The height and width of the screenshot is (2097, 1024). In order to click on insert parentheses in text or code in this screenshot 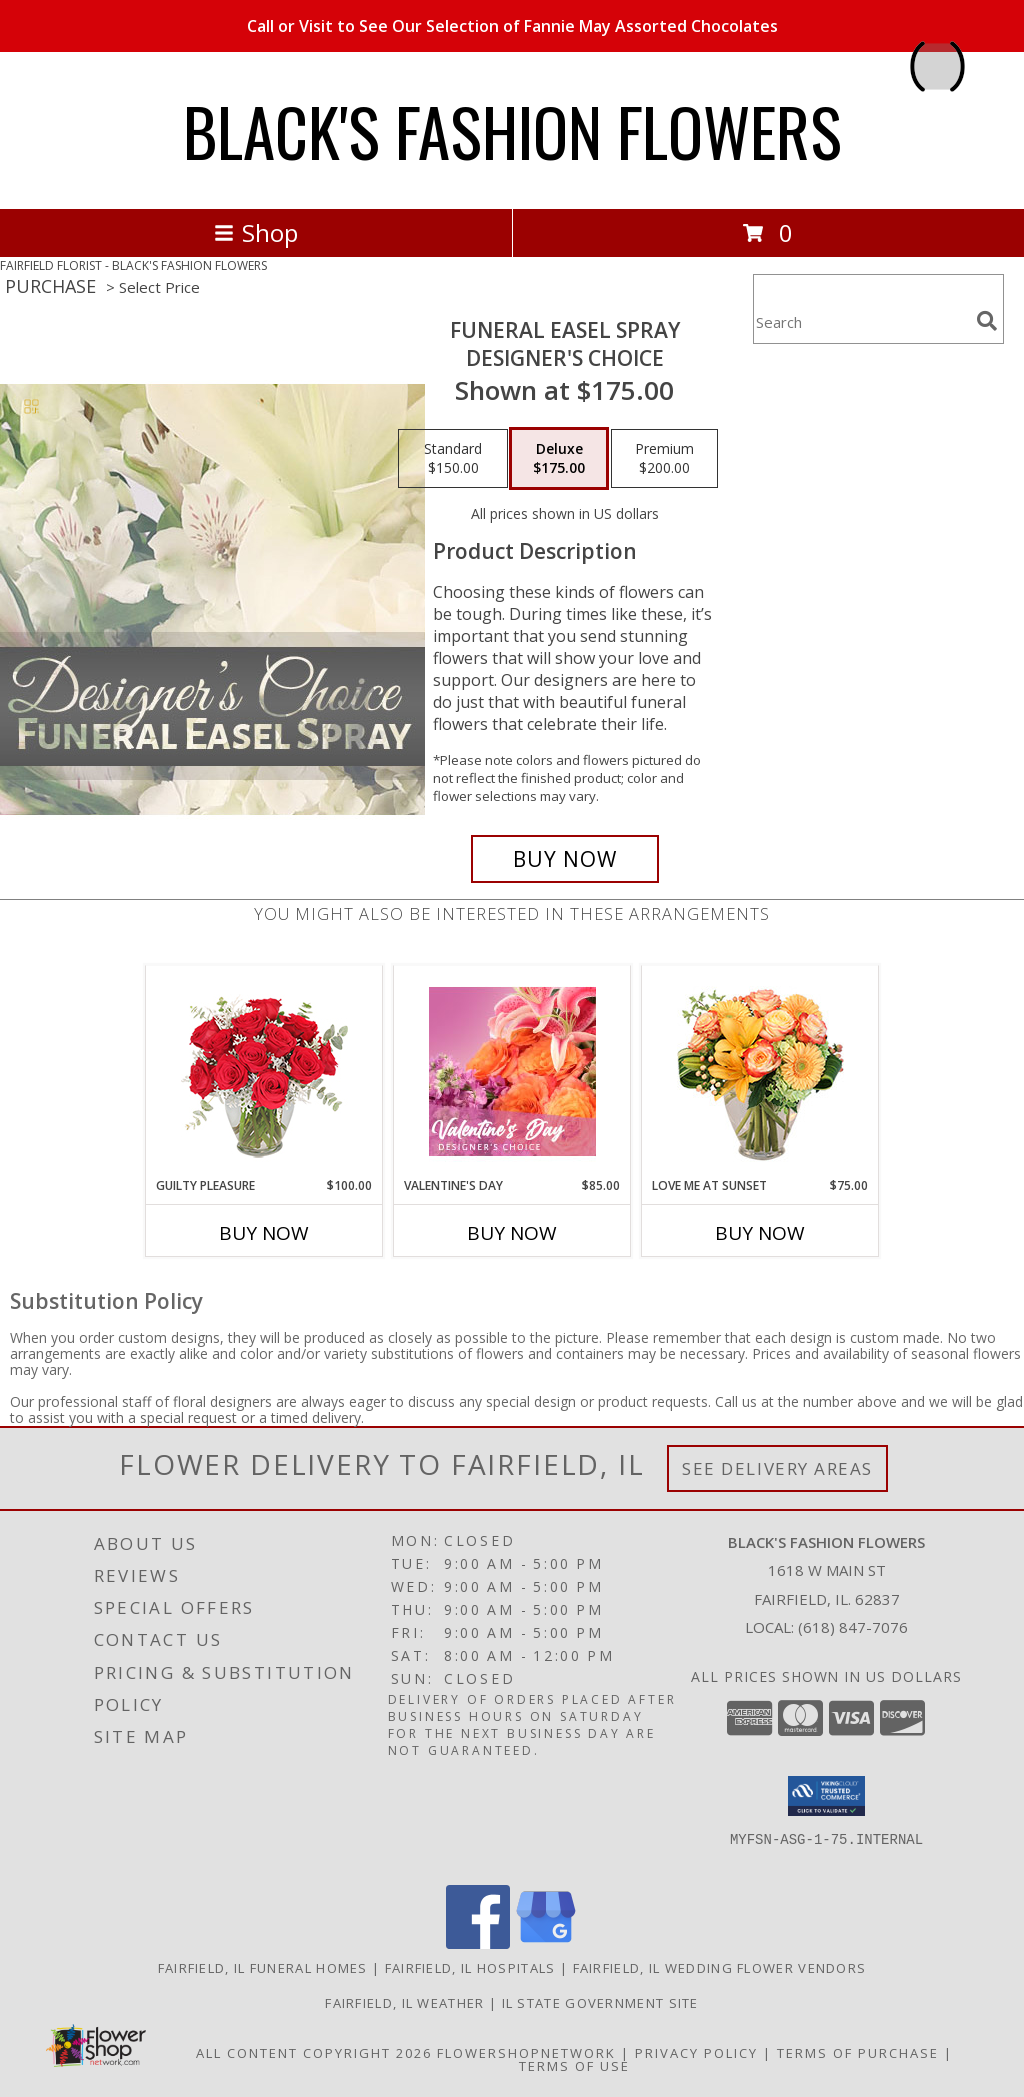, I will do `click(937, 66)`.